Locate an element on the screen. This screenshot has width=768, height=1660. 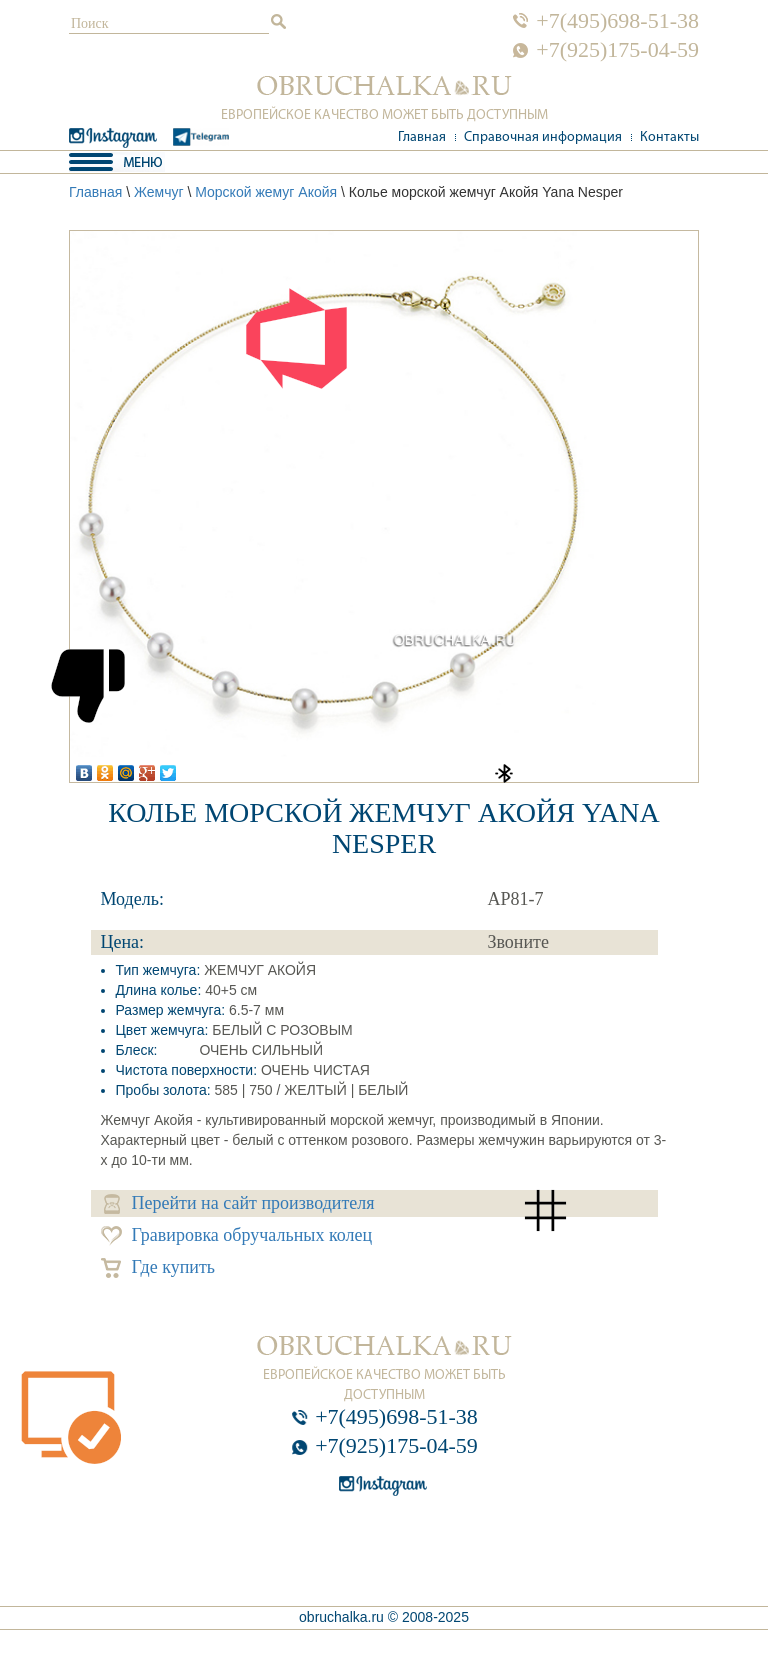
indicates a numeric variable or constant in code is located at coordinates (545, 1210).